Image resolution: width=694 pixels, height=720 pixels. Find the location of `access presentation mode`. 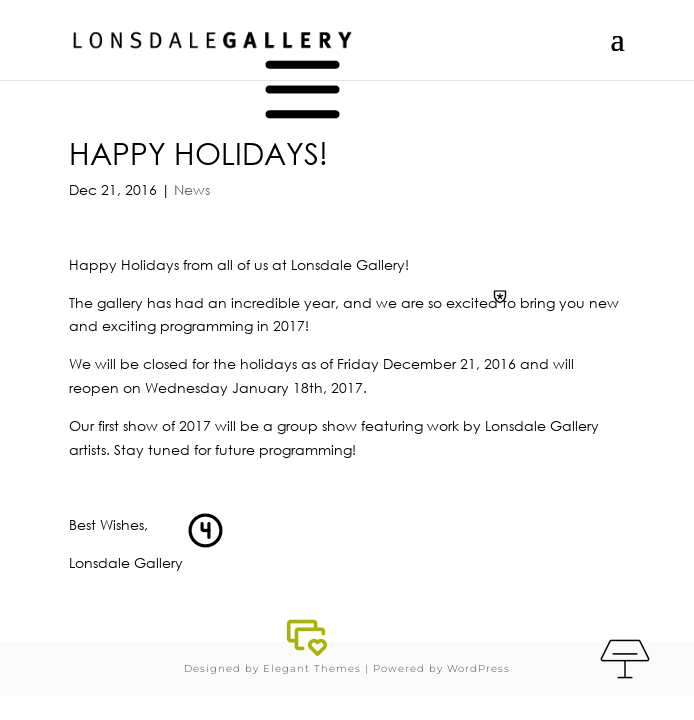

access presentation mode is located at coordinates (625, 659).